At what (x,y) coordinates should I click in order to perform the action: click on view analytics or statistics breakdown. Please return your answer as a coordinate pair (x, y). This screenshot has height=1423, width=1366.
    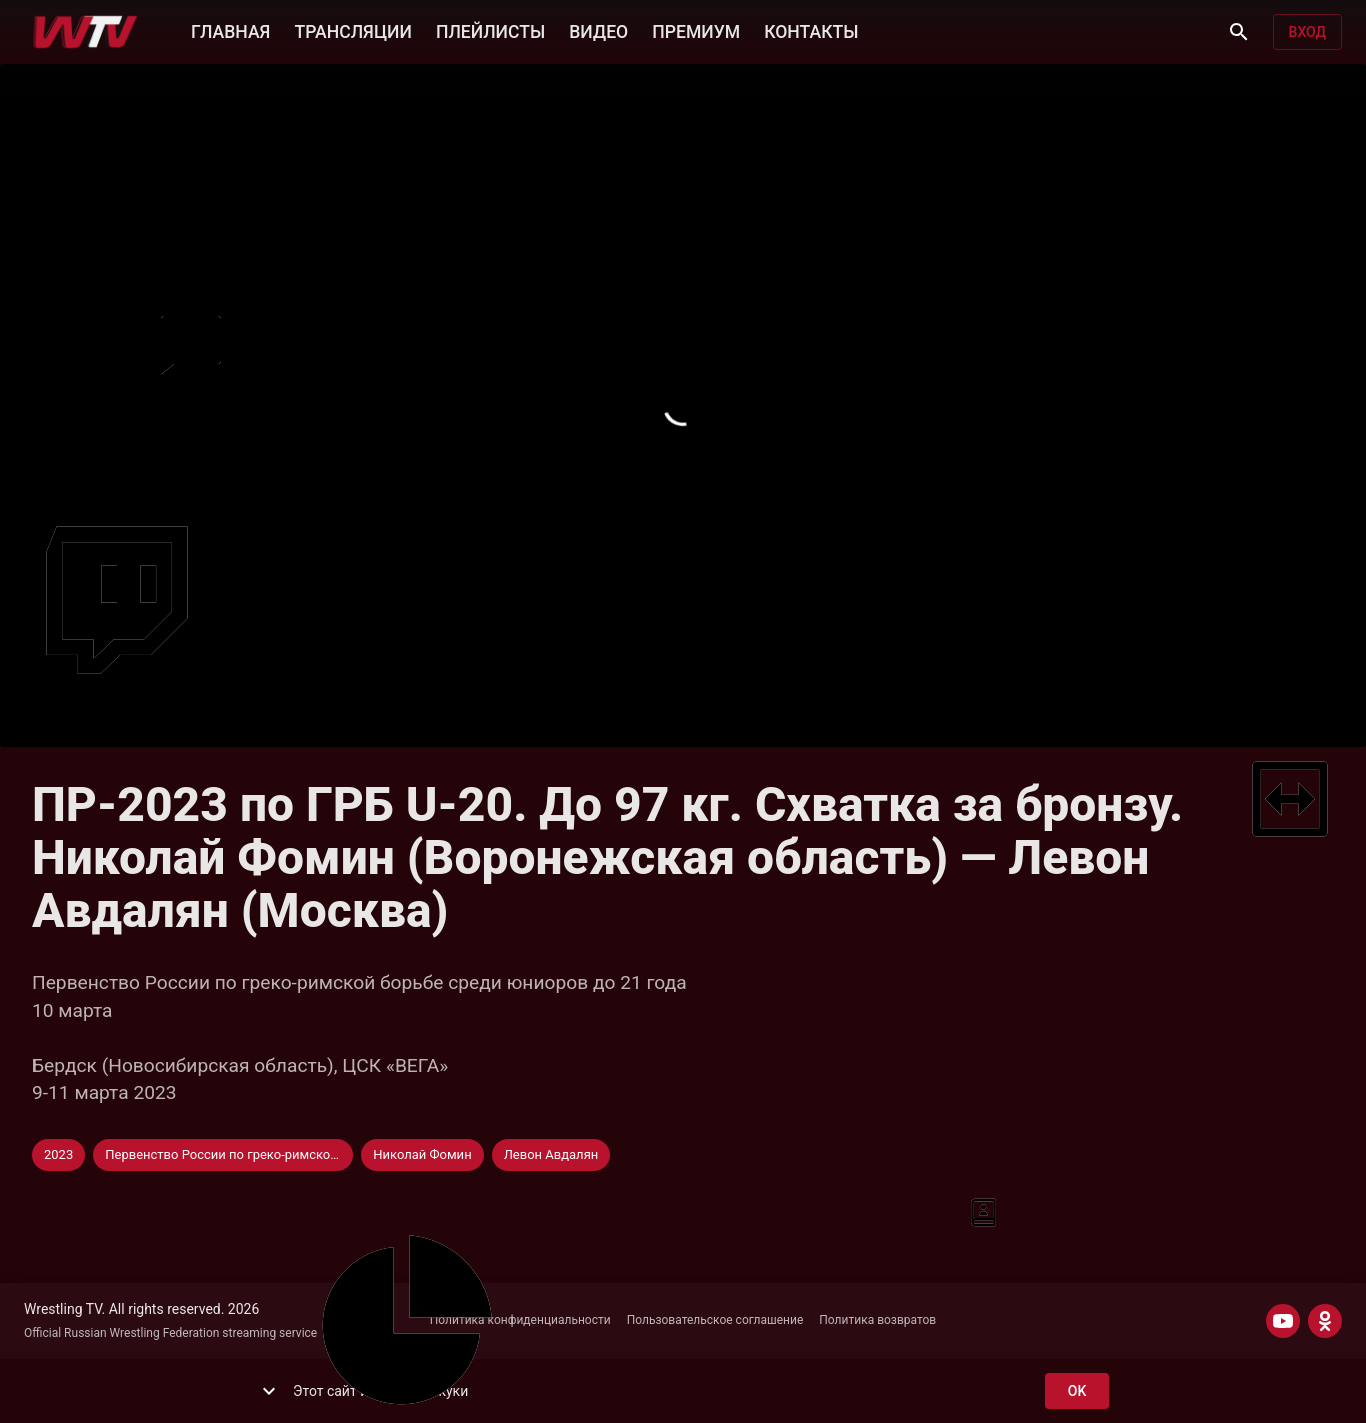
    Looking at the image, I should click on (401, 1325).